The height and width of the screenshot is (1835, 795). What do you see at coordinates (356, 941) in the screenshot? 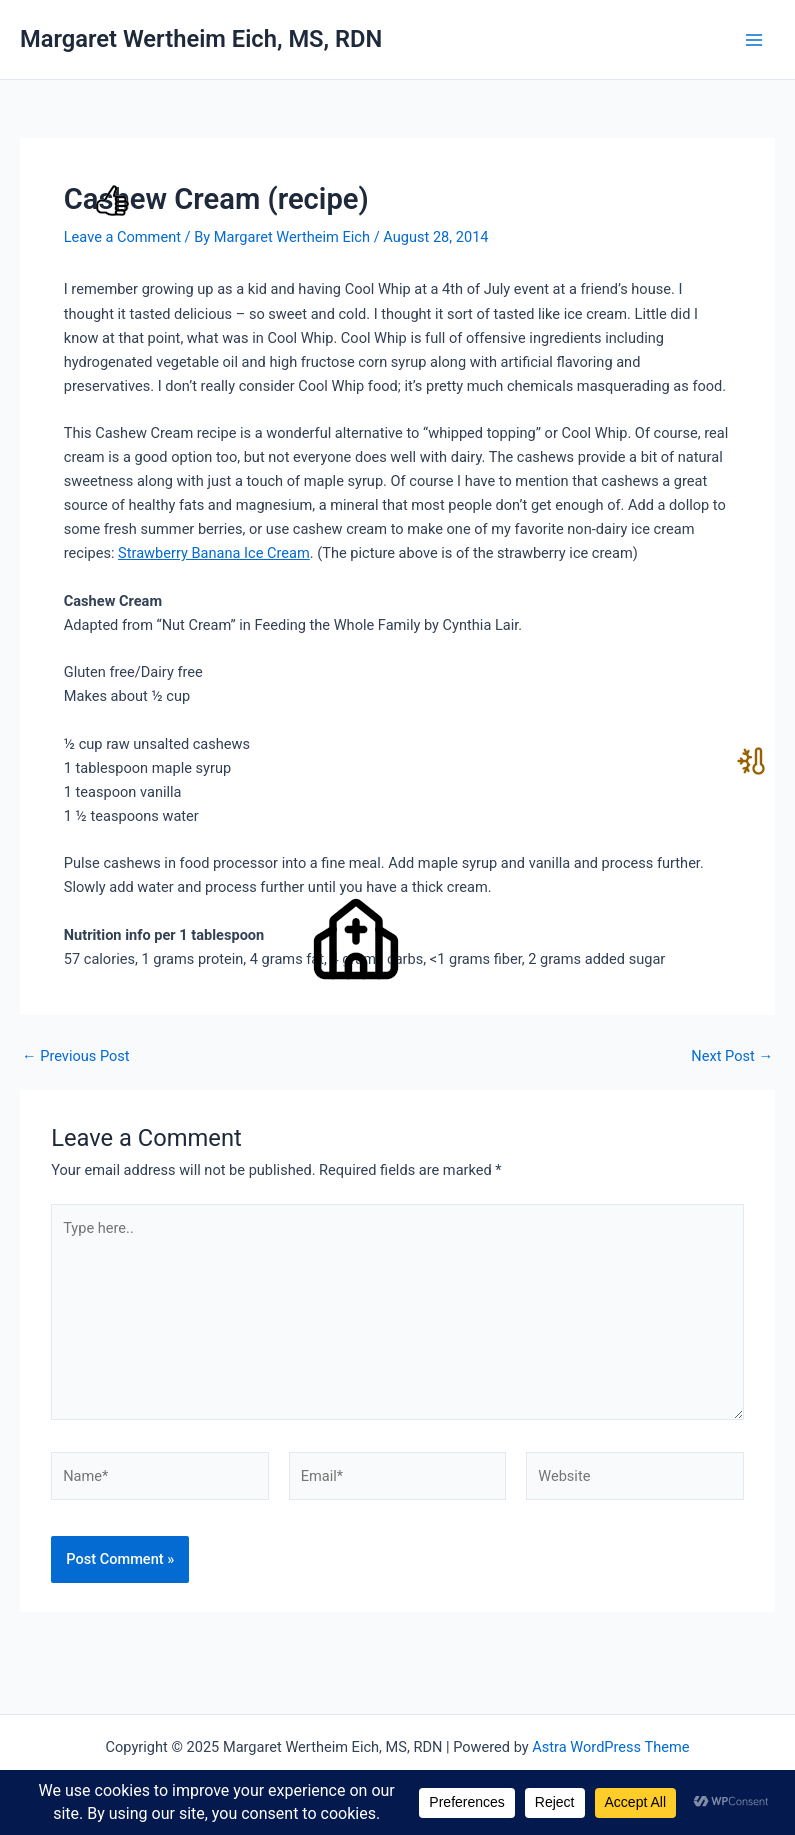
I see `view nearby churches or places of worship` at bounding box center [356, 941].